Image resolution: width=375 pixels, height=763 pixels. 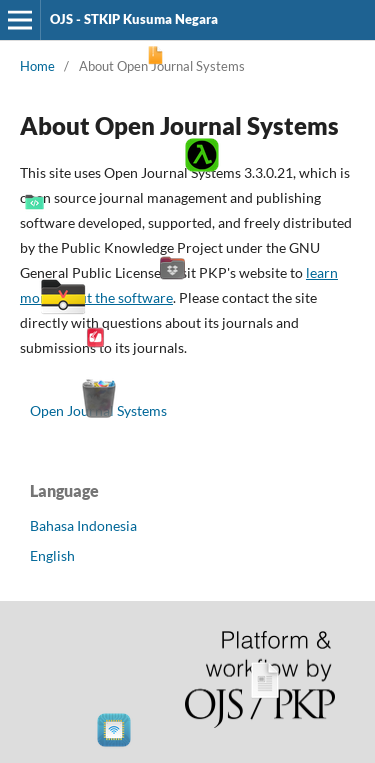 What do you see at coordinates (95, 337) in the screenshot?
I see `open an eps vector file` at bounding box center [95, 337].